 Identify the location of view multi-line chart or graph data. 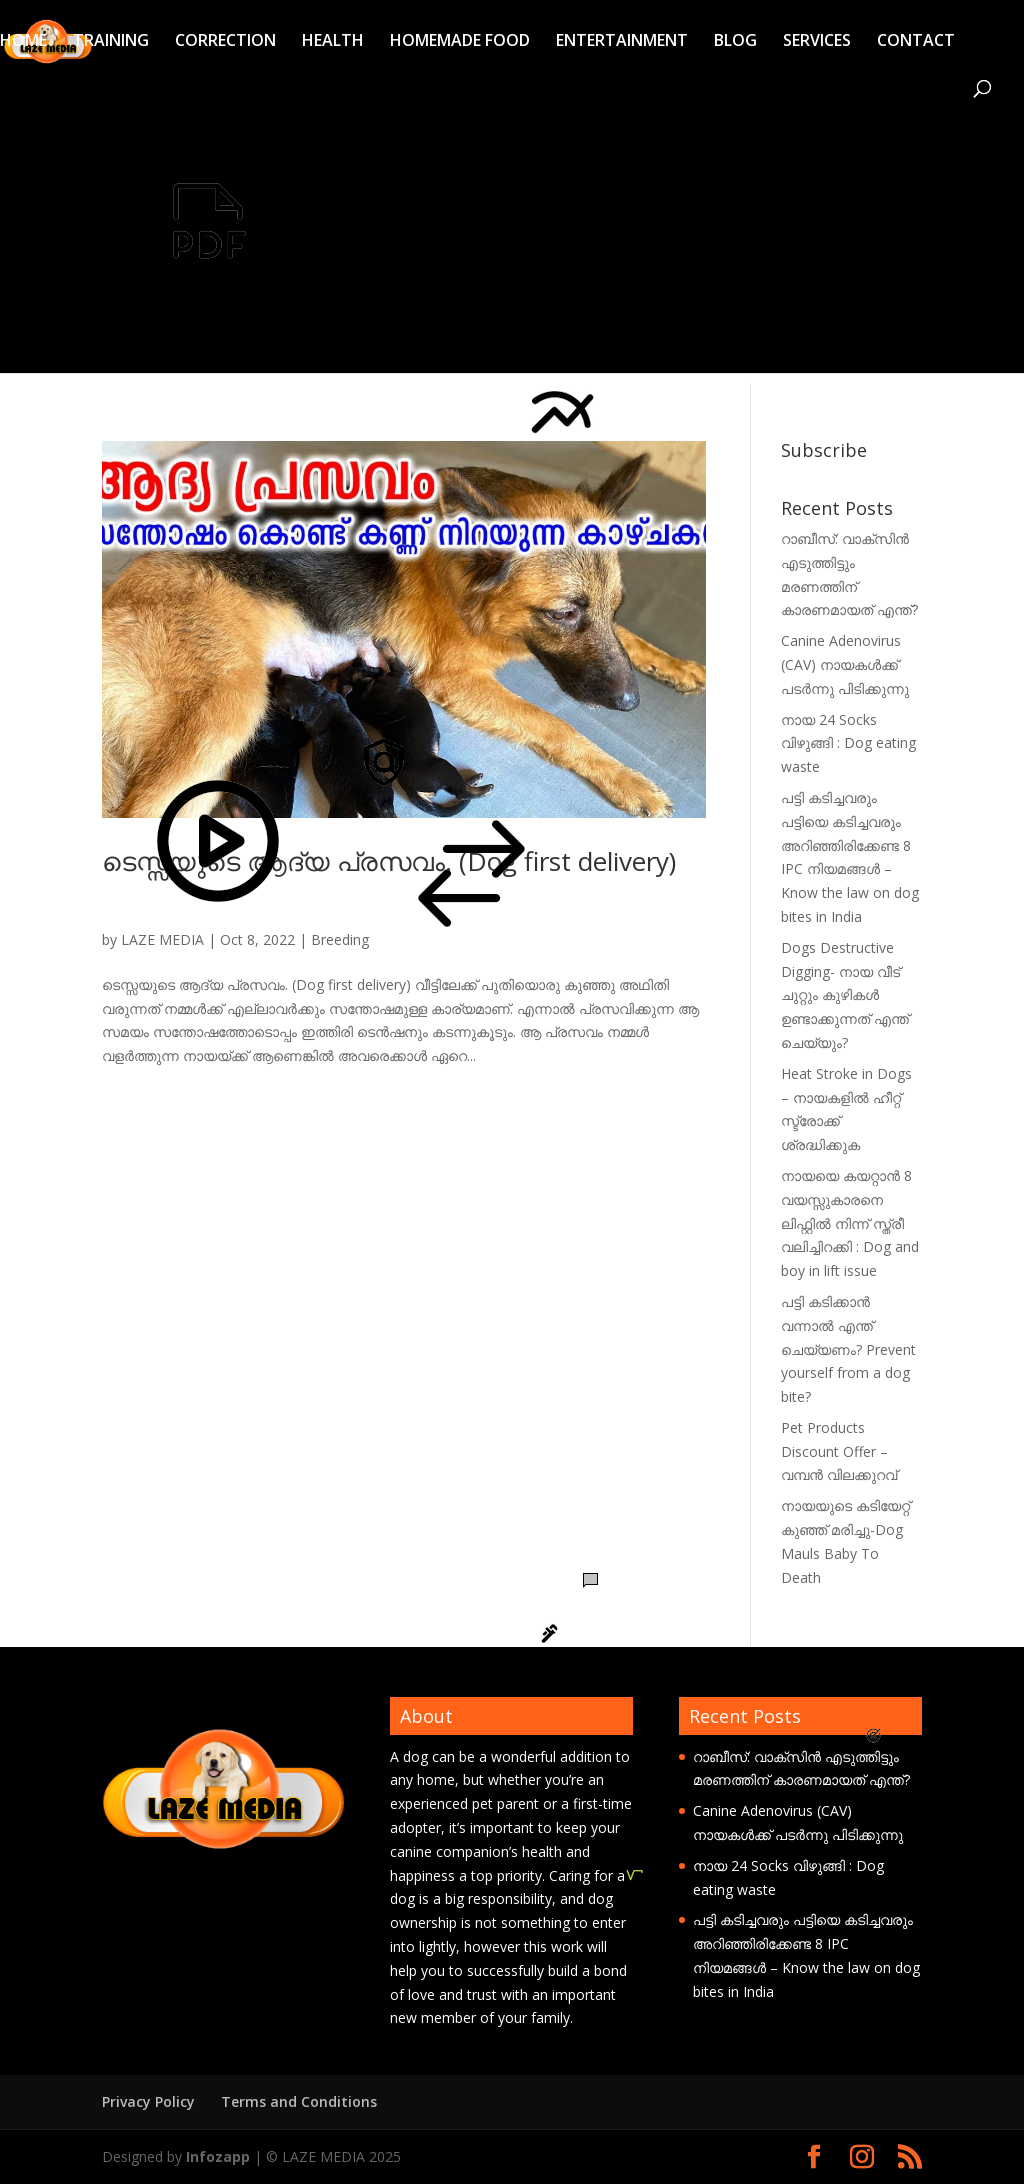
(562, 413).